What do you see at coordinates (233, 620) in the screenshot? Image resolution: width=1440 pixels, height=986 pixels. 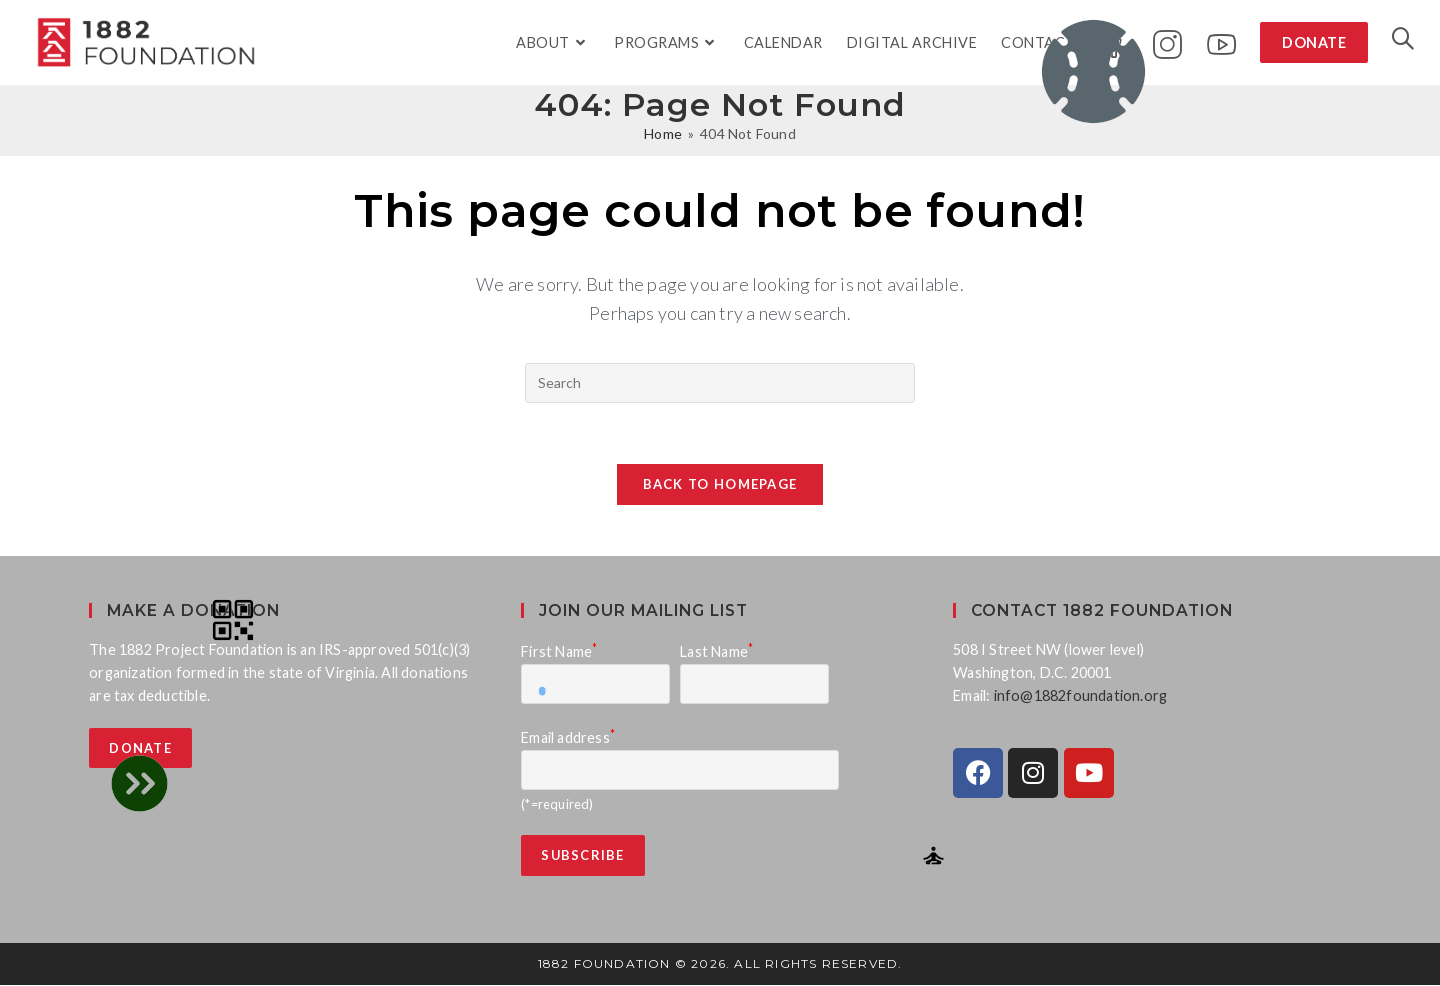 I see `scan or generate a QR code` at bounding box center [233, 620].